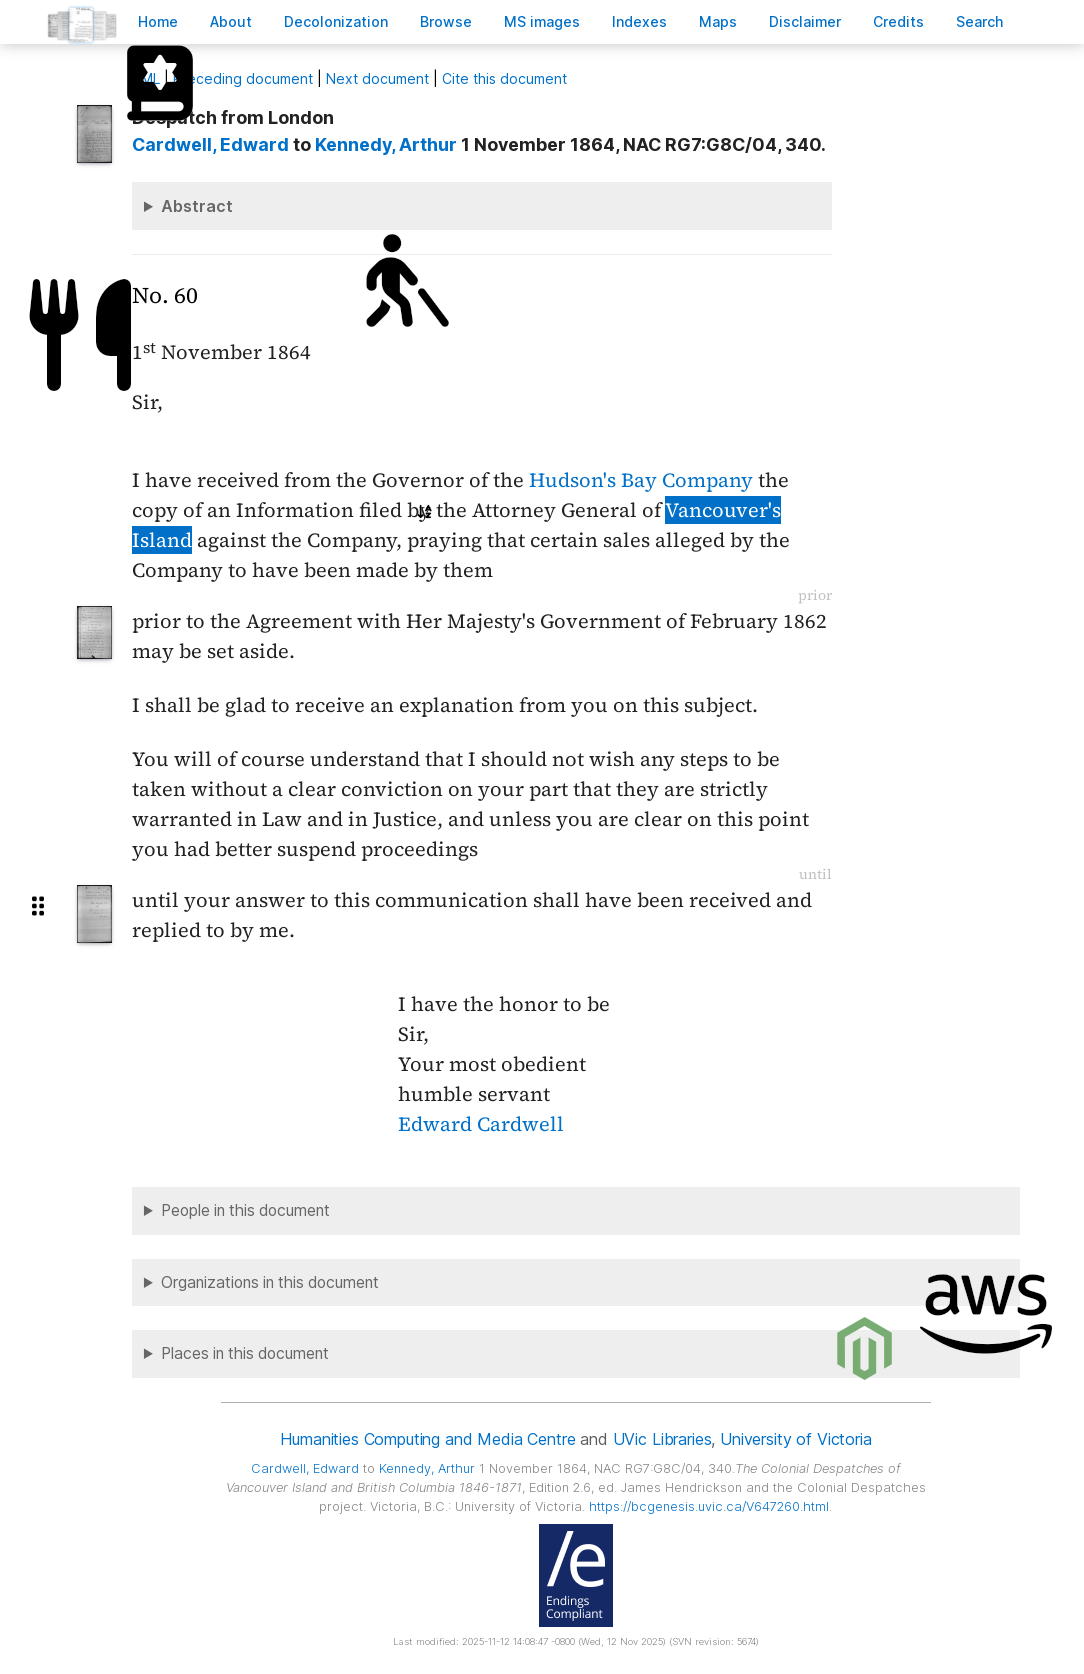  What do you see at coordinates (424, 511) in the screenshot?
I see `sort items alphabetically from A to Z` at bounding box center [424, 511].